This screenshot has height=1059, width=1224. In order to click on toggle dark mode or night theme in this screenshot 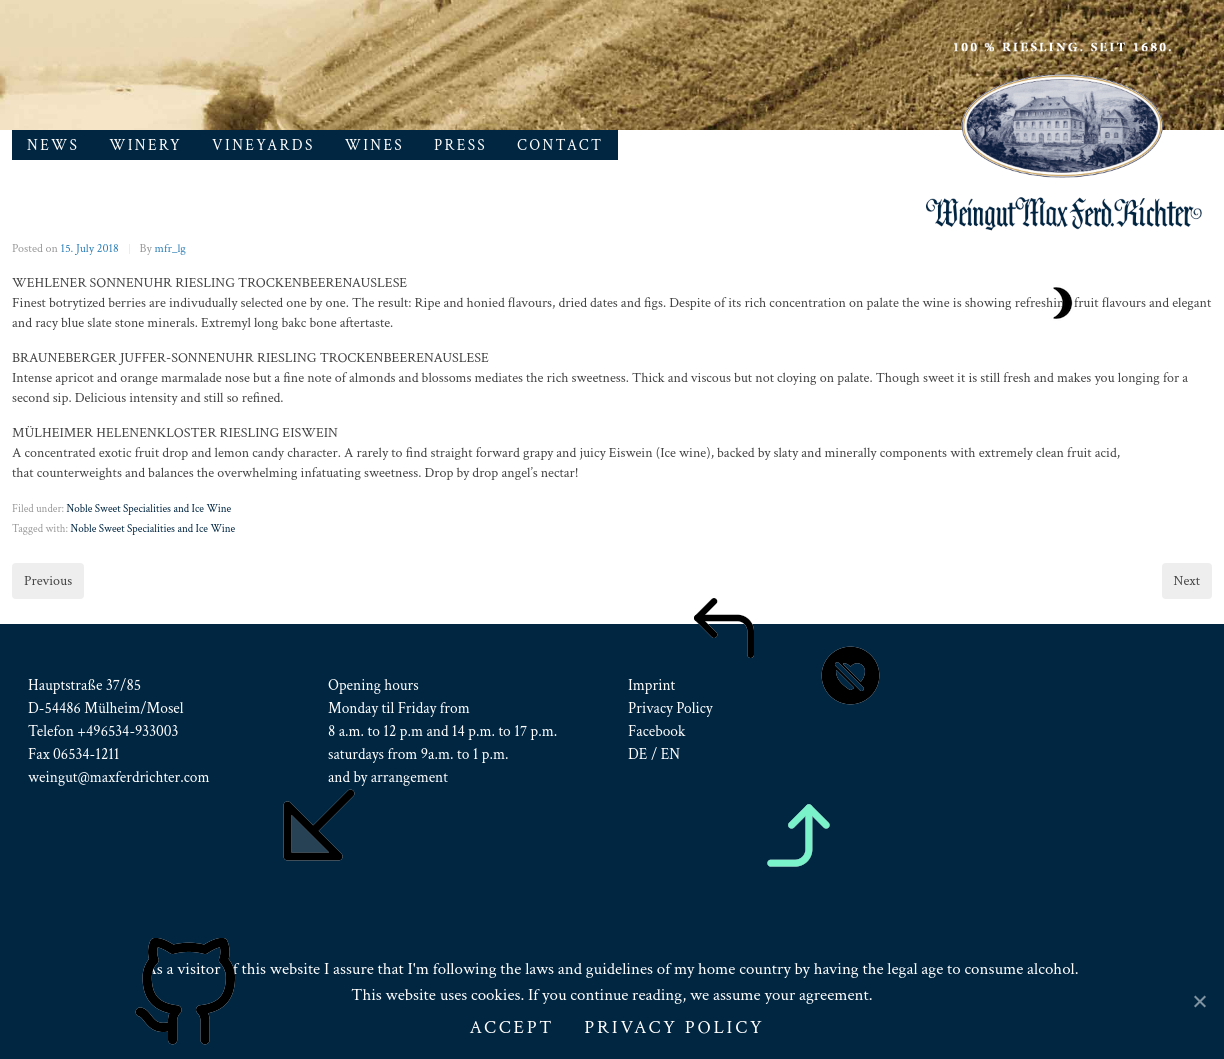, I will do `click(1061, 303)`.